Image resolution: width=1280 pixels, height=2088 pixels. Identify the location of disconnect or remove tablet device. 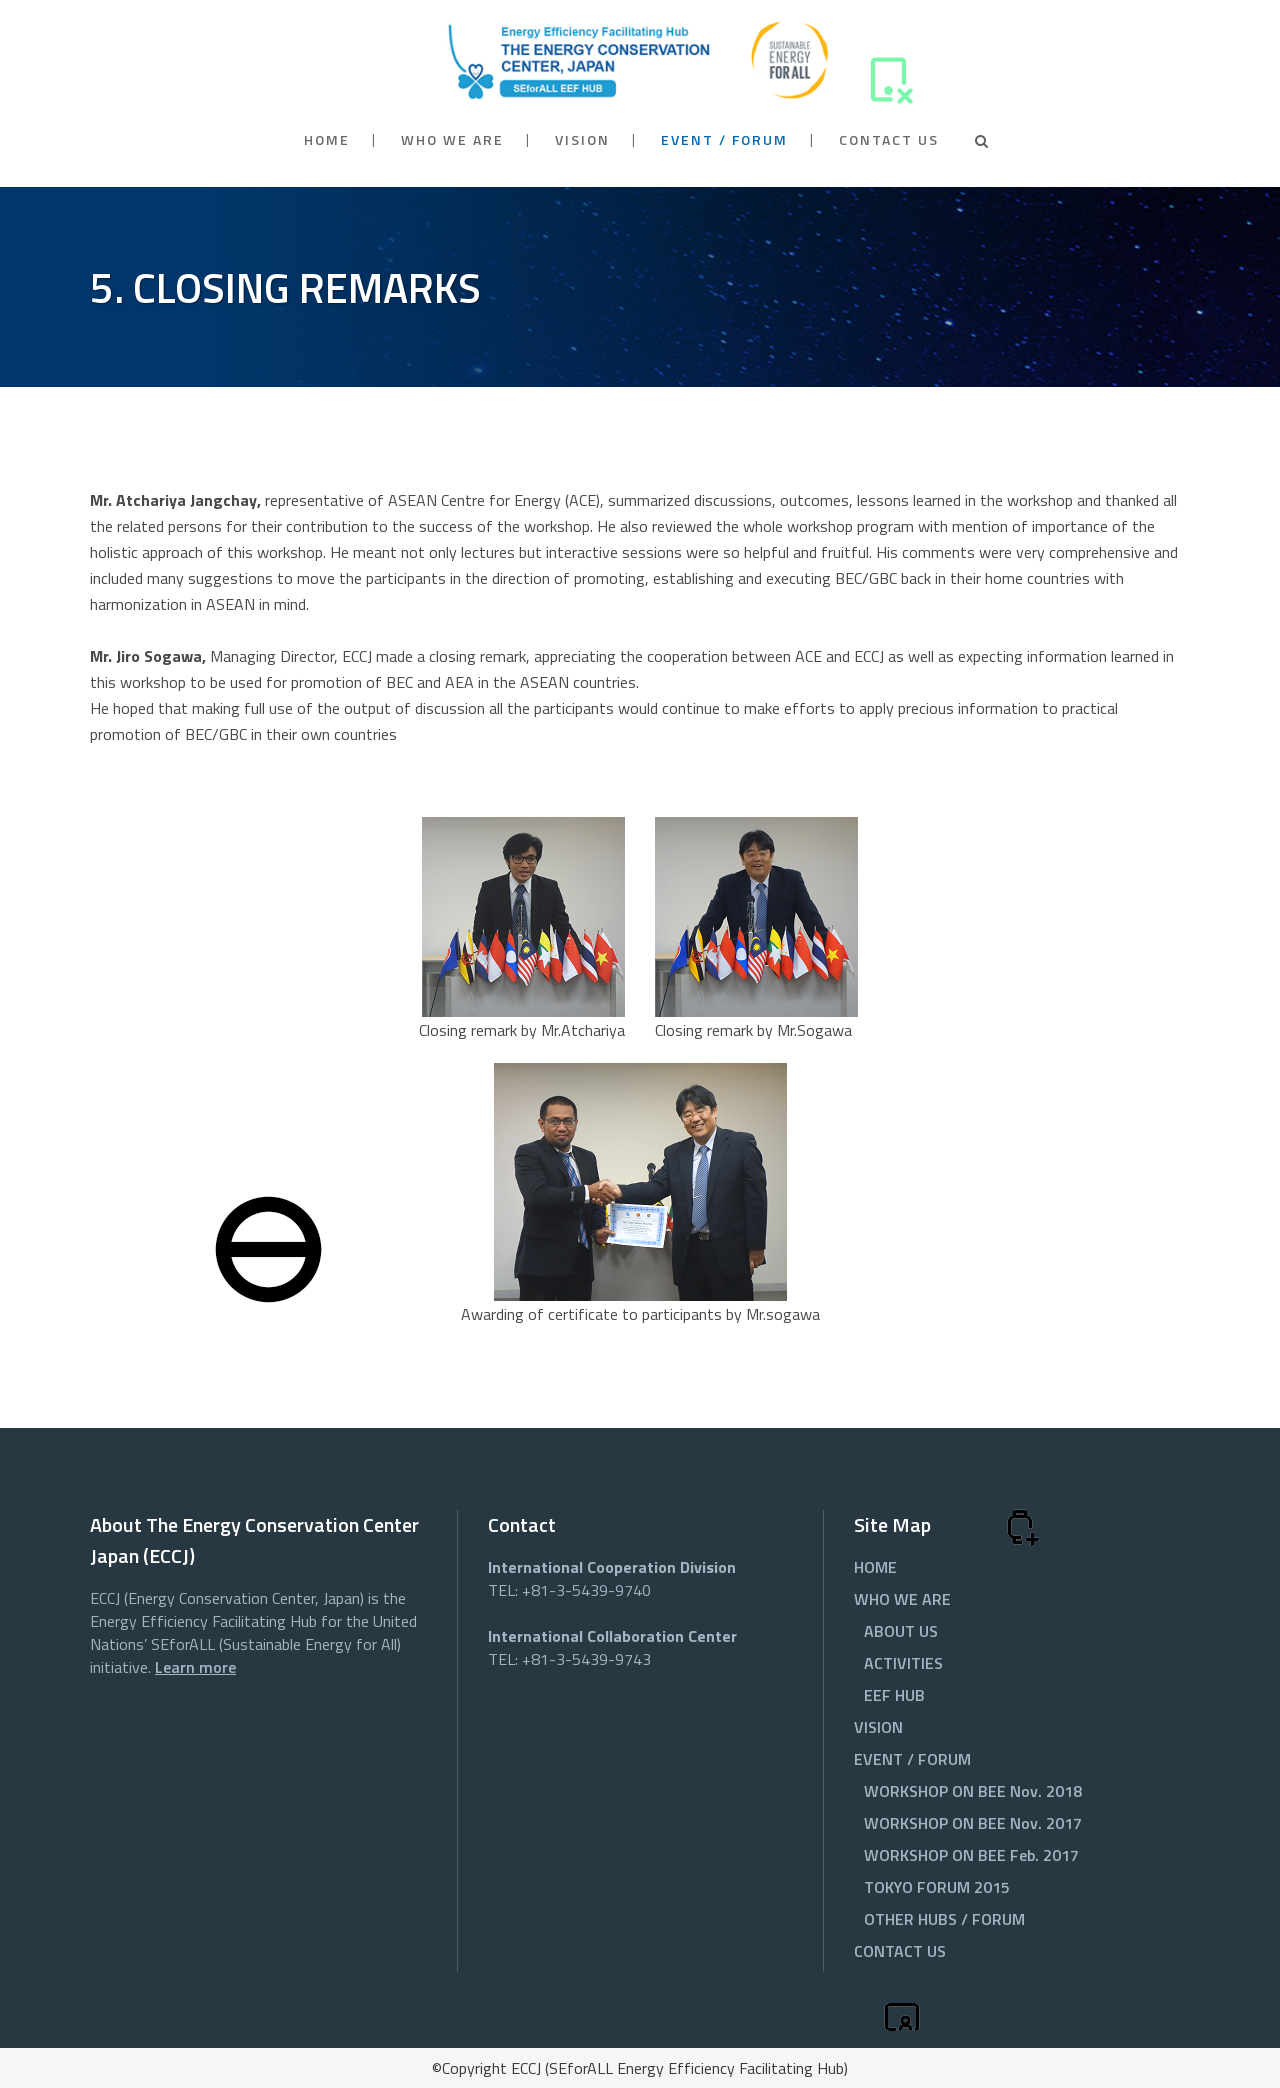
(888, 79).